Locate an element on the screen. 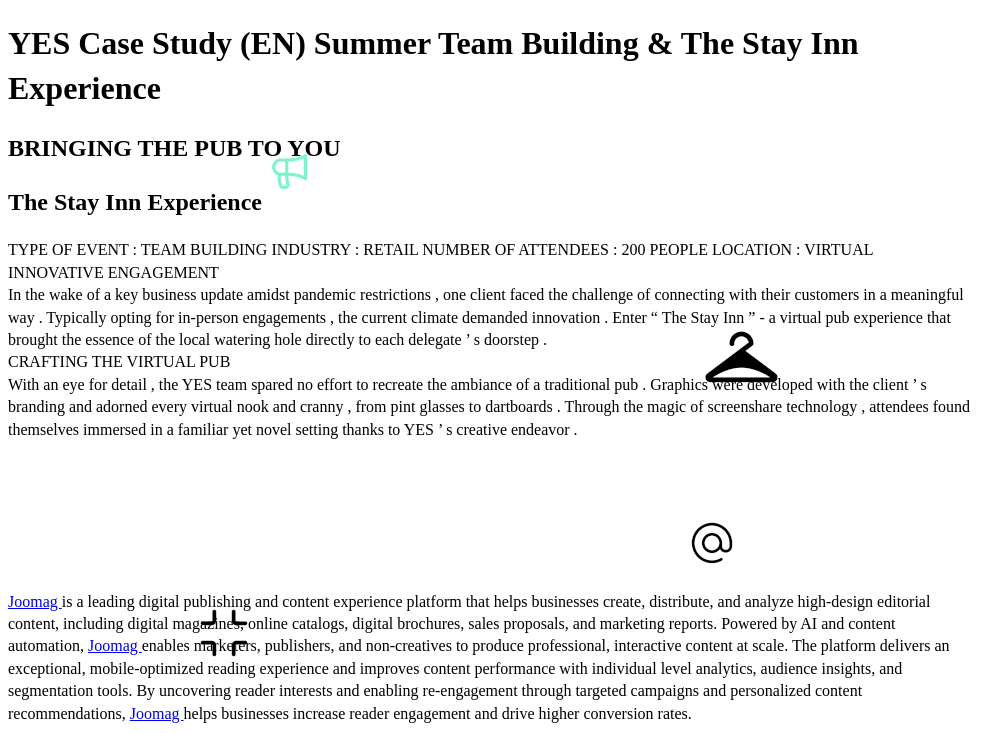 The height and width of the screenshot is (733, 982). mention or tag a user is located at coordinates (712, 543).